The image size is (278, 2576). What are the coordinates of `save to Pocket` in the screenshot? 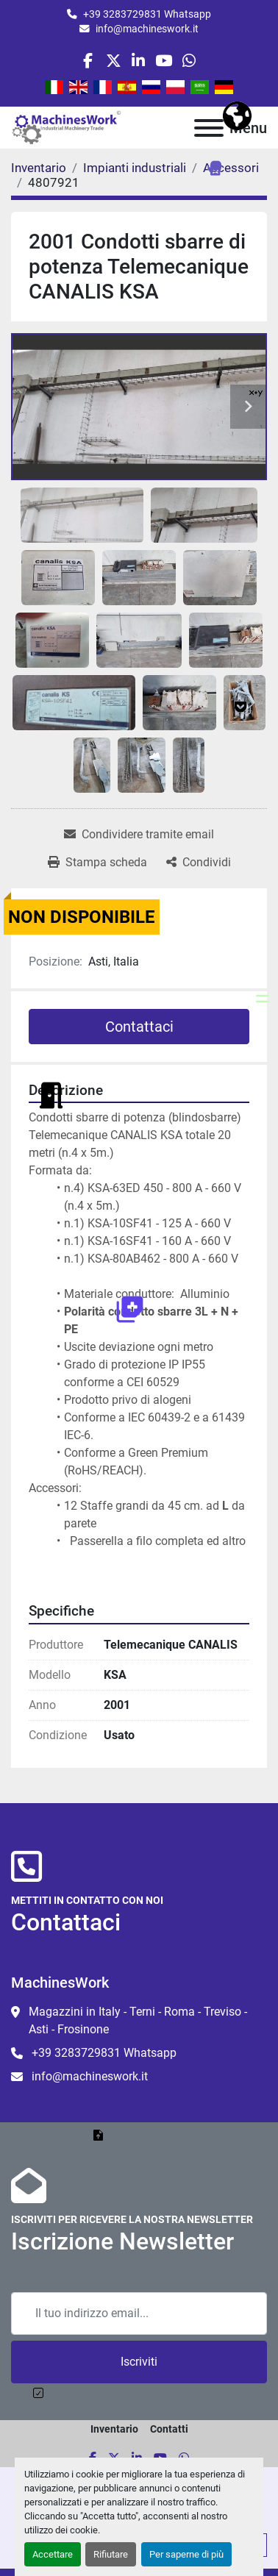 It's located at (240, 707).